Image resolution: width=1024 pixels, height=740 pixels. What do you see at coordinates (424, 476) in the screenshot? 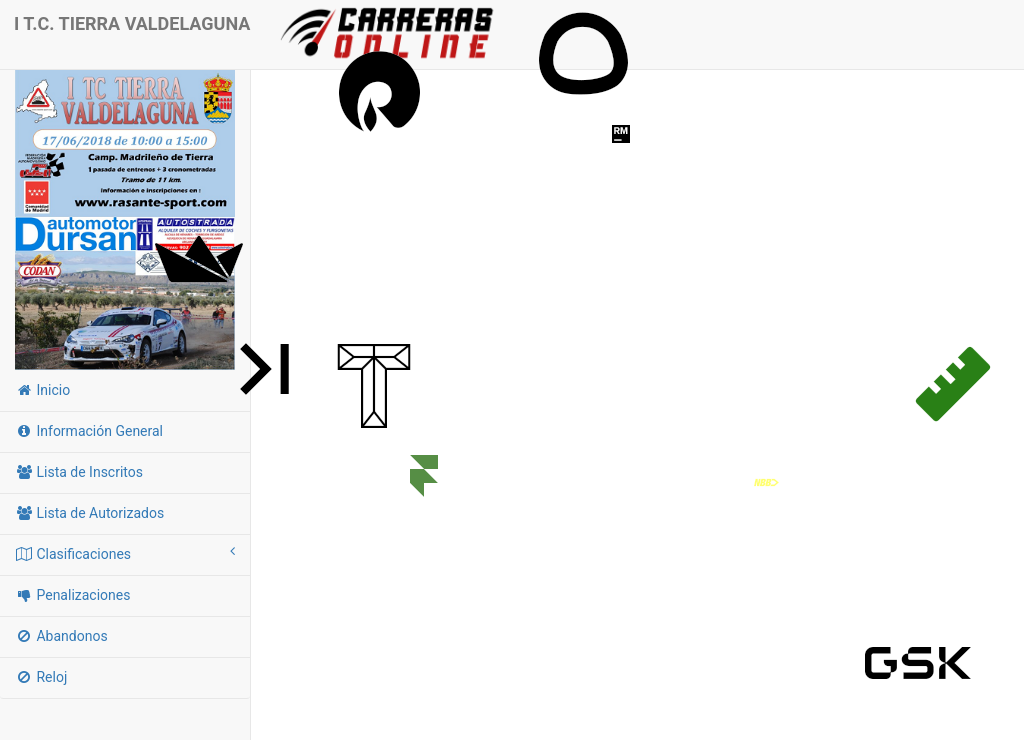
I see `open framer design tool` at bounding box center [424, 476].